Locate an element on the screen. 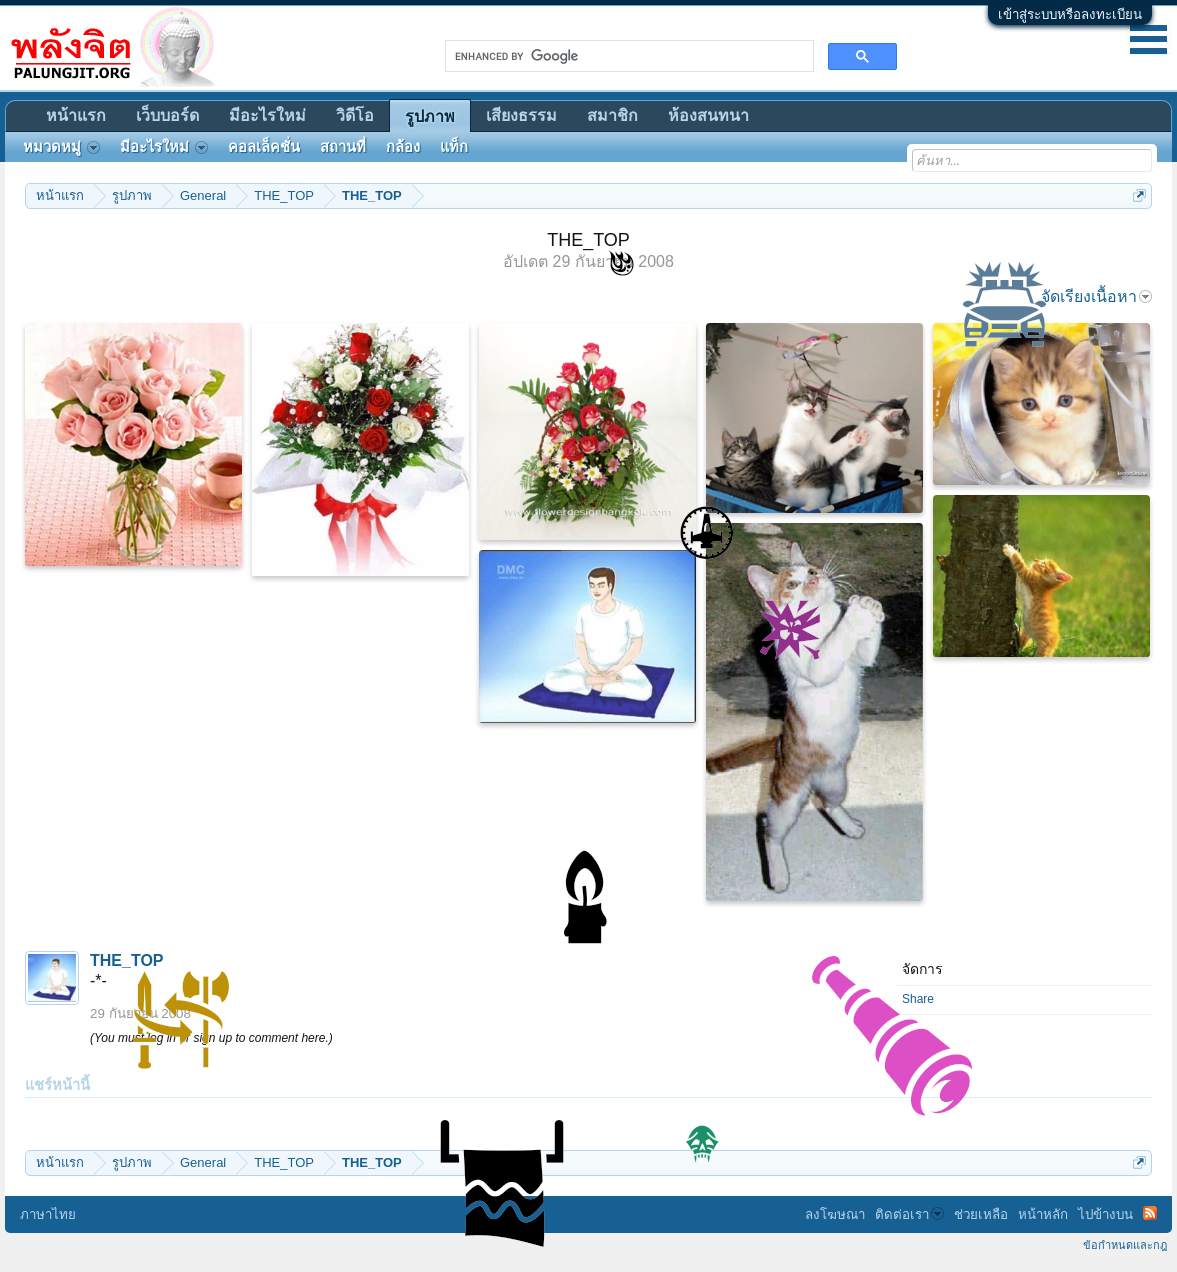  trigger an explosion or blast effect is located at coordinates (789, 630).